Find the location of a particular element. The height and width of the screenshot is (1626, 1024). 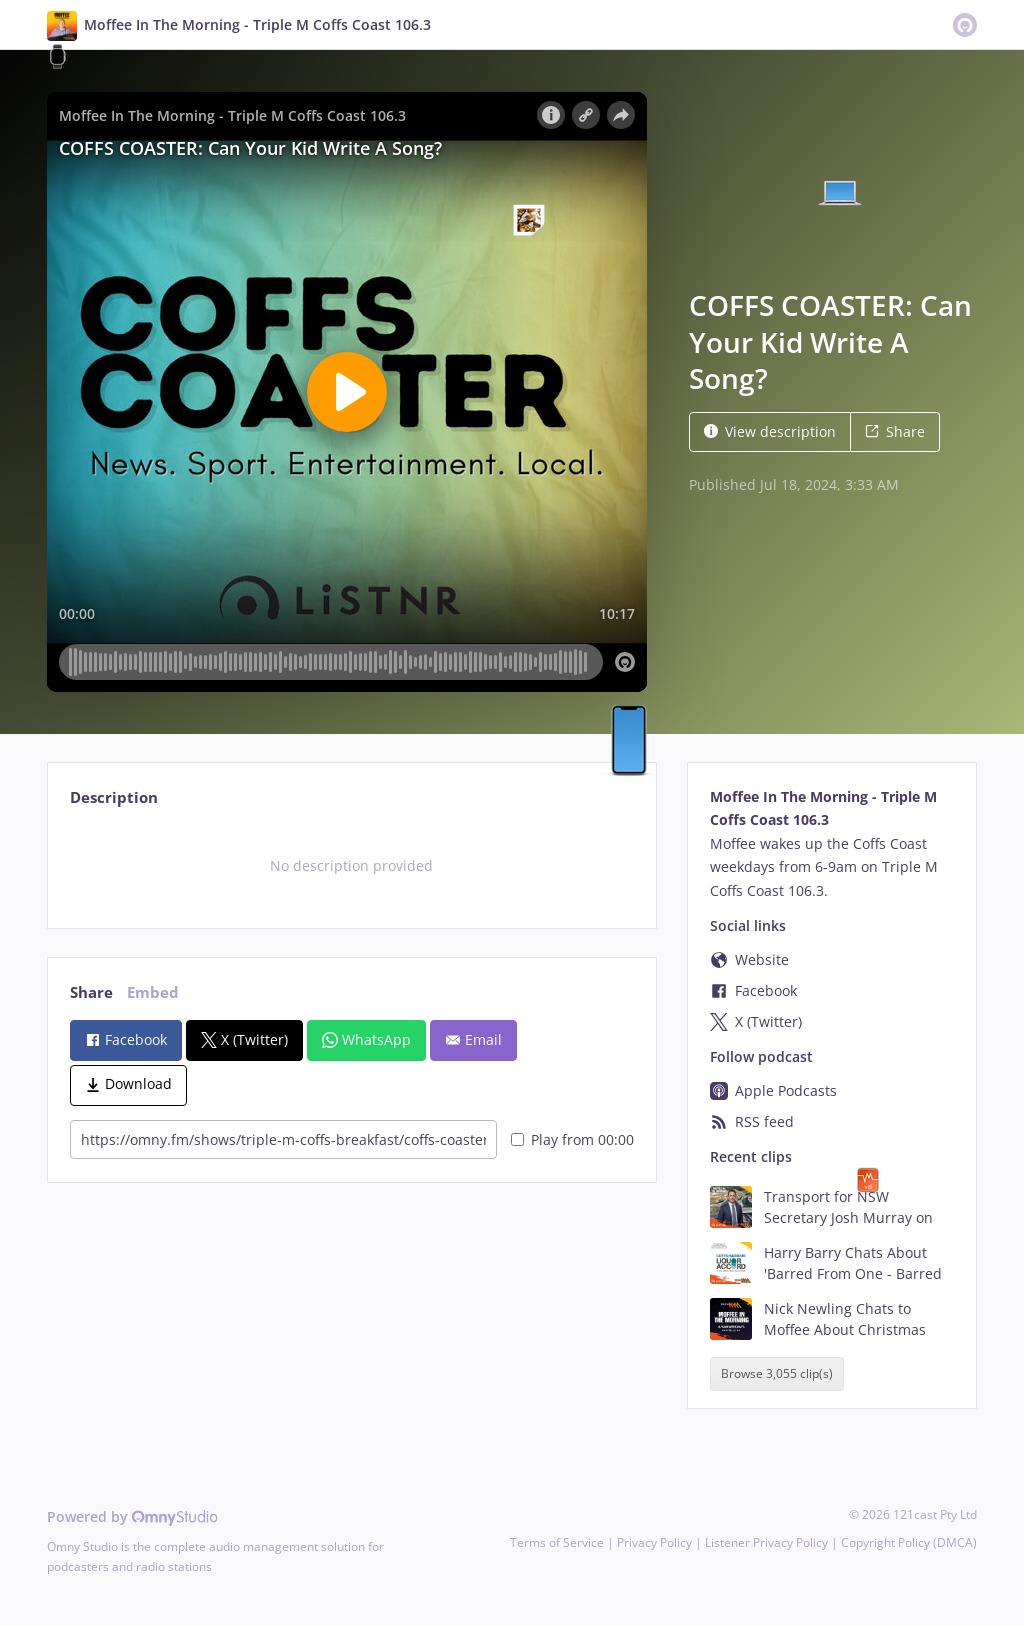

iPhone 11 or 12 device icon is located at coordinates (629, 741).